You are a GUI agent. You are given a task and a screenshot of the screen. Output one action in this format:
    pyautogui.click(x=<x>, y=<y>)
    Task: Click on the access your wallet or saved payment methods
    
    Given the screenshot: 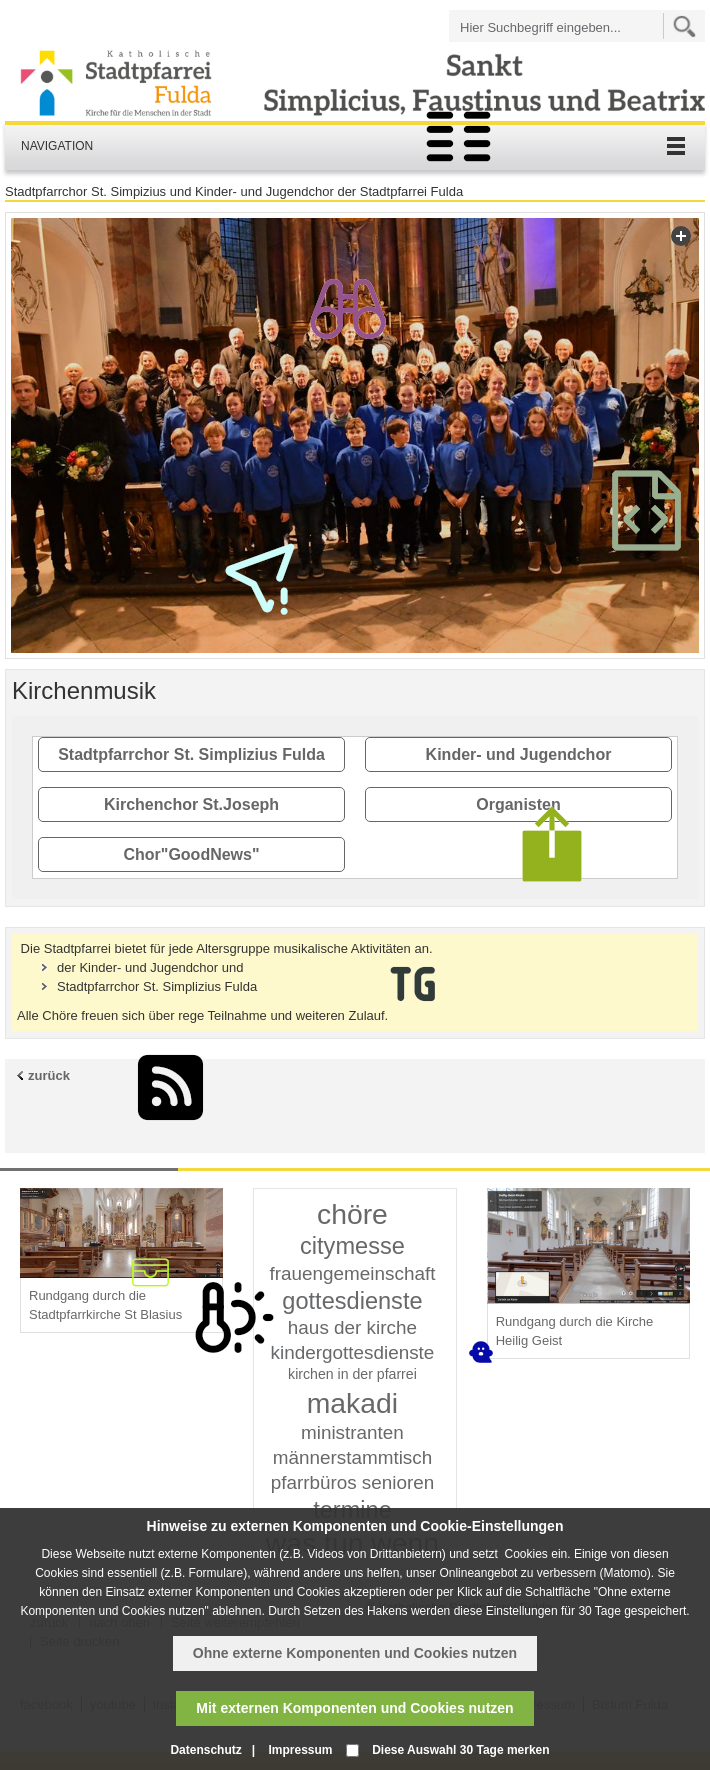 What is the action you would take?
    pyautogui.click(x=150, y=1272)
    